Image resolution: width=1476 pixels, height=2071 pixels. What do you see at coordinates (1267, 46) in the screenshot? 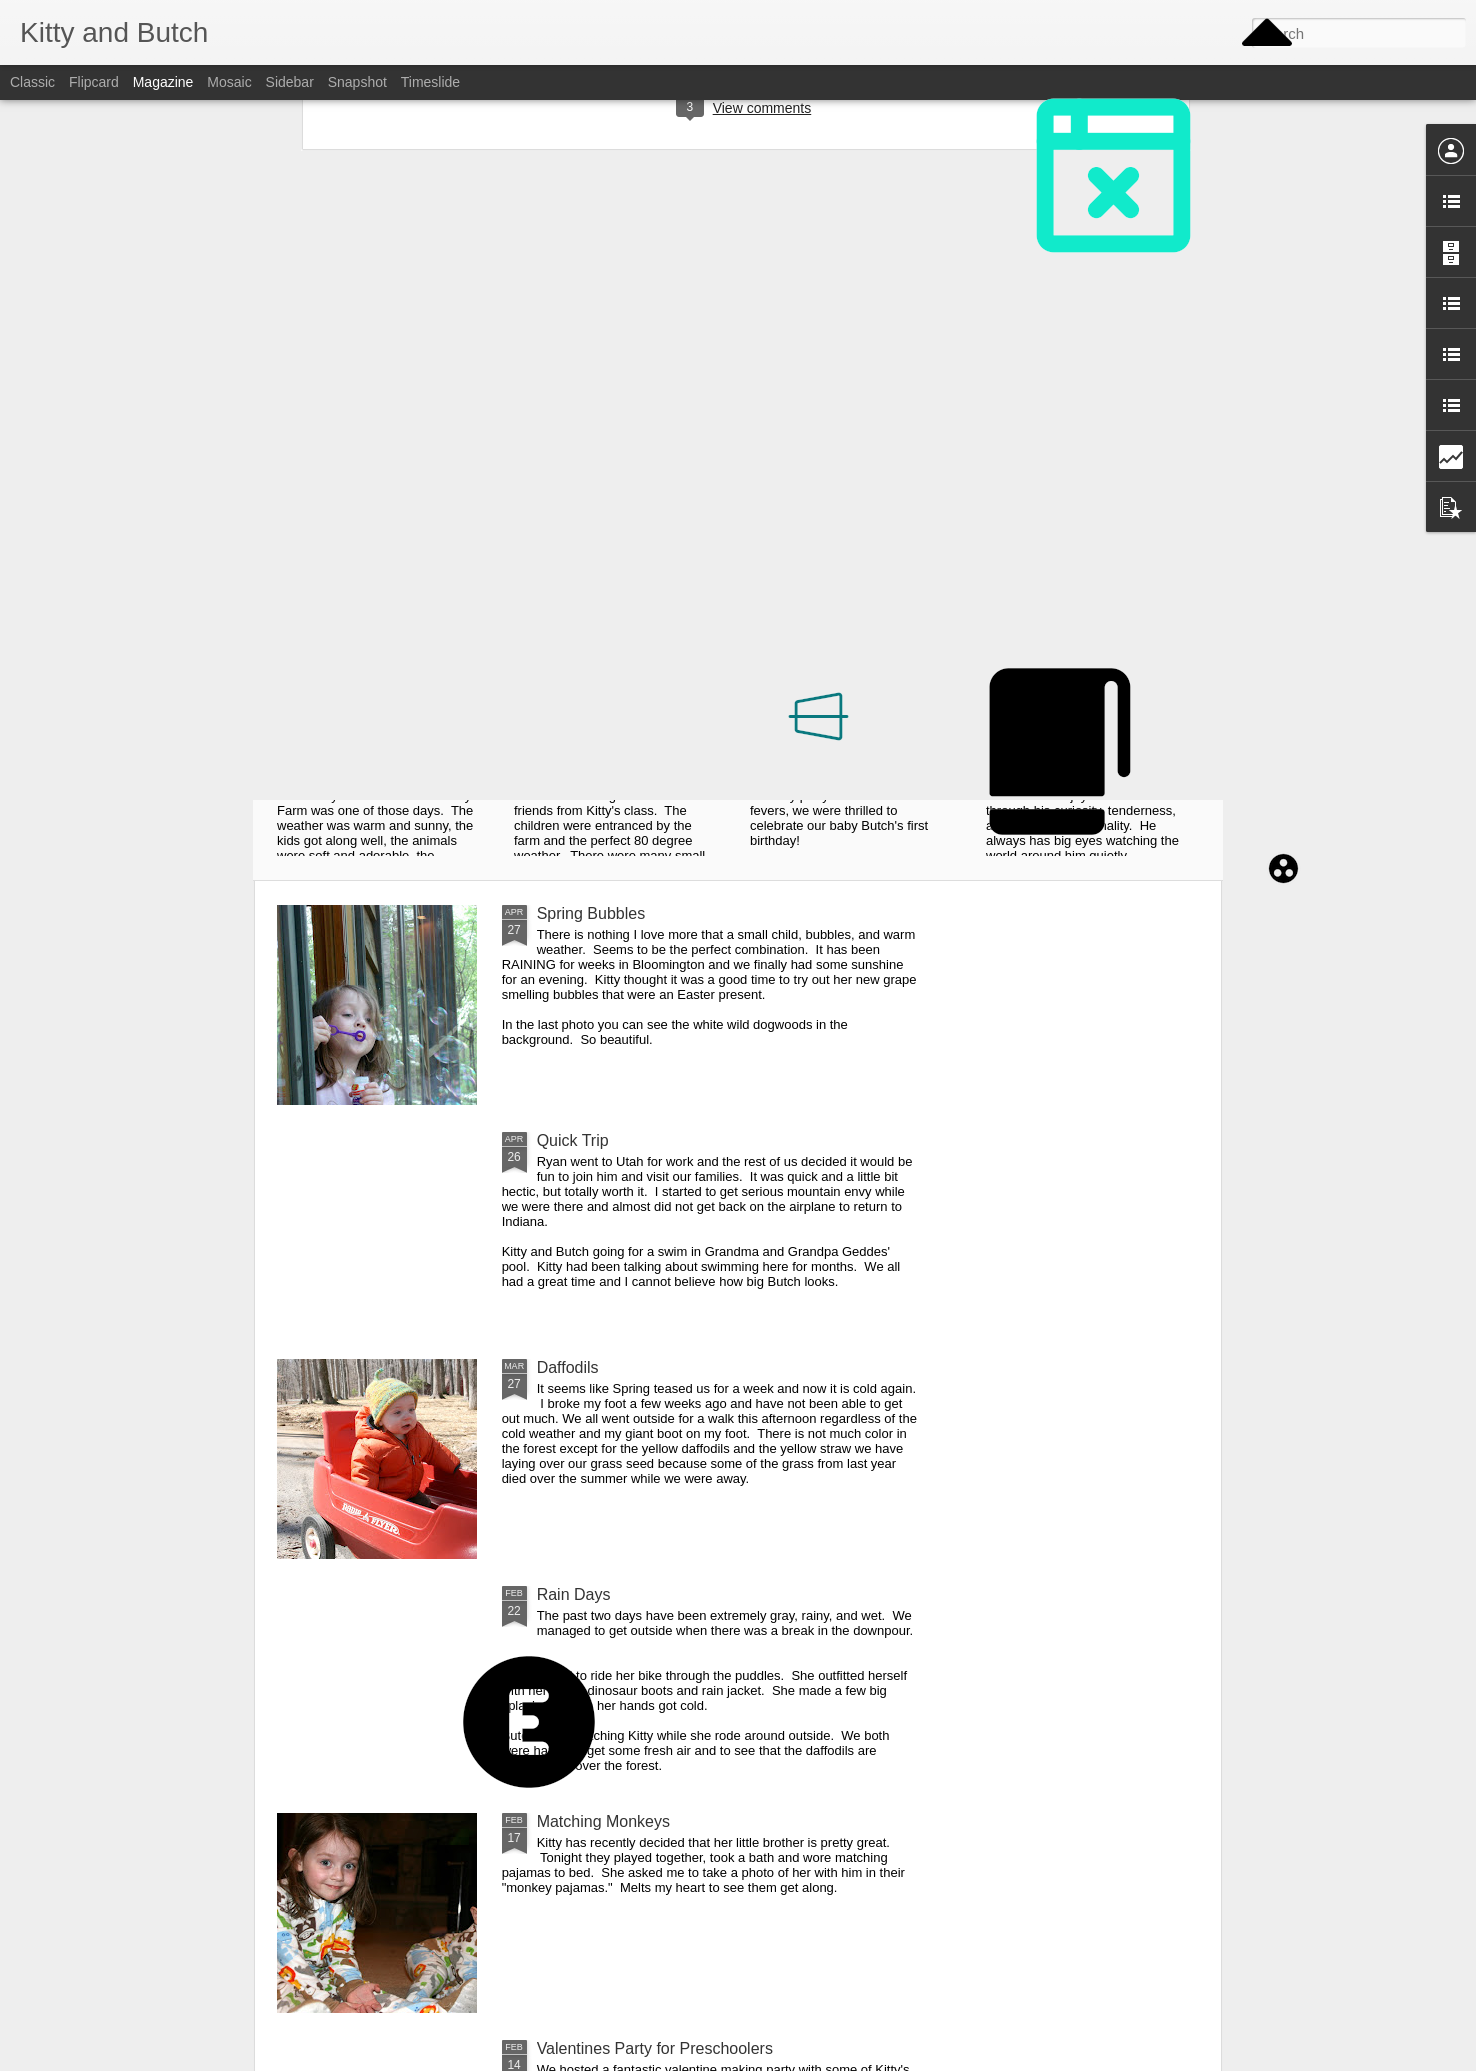
I see `navigate up or go to previous item` at bounding box center [1267, 46].